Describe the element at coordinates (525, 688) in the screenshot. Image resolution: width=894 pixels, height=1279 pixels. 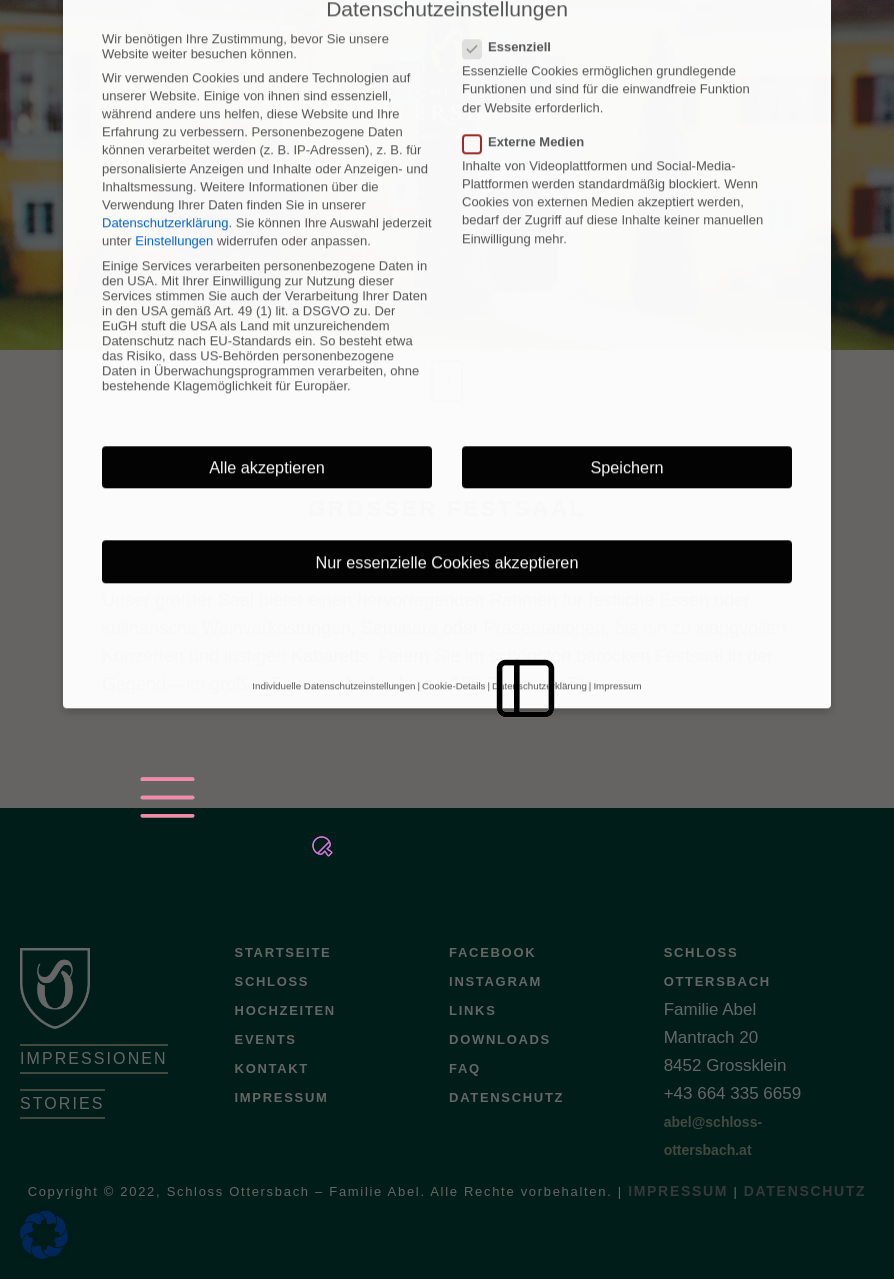
I see `toggle the sidebar panel` at that location.